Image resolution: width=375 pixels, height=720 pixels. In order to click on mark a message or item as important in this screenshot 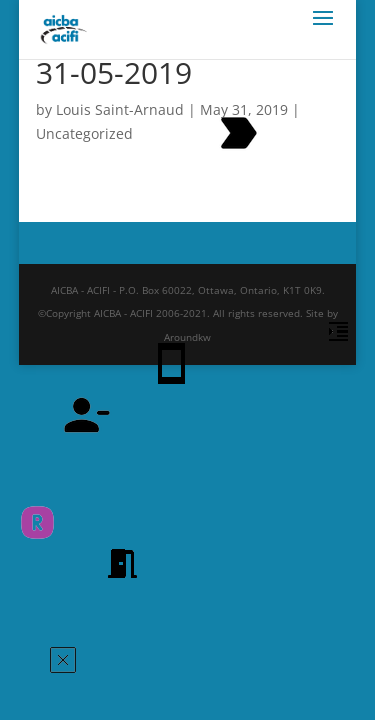, I will do `click(237, 133)`.